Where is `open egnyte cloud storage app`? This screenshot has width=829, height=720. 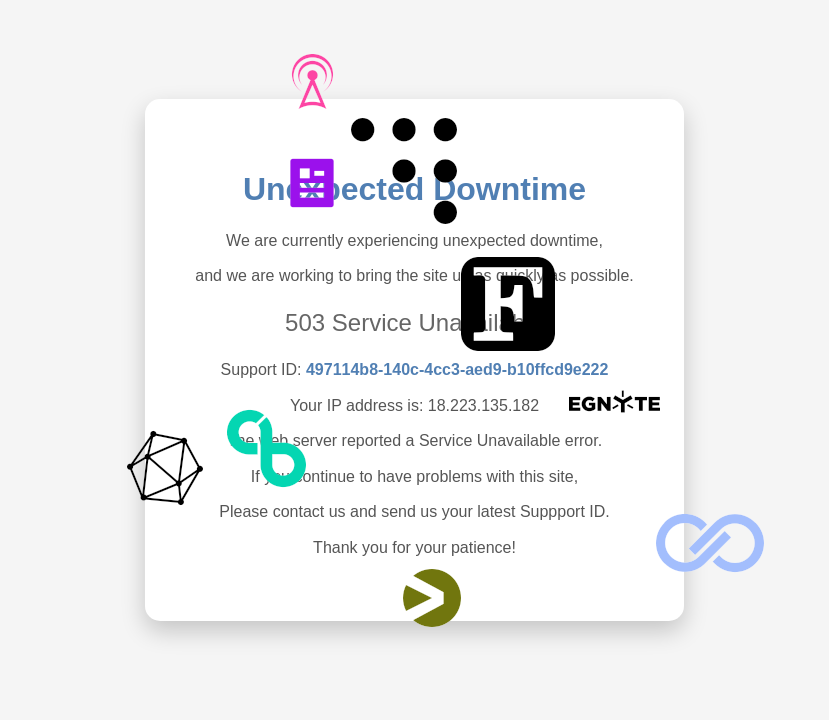 open egnyte cloud storage app is located at coordinates (614, 401).